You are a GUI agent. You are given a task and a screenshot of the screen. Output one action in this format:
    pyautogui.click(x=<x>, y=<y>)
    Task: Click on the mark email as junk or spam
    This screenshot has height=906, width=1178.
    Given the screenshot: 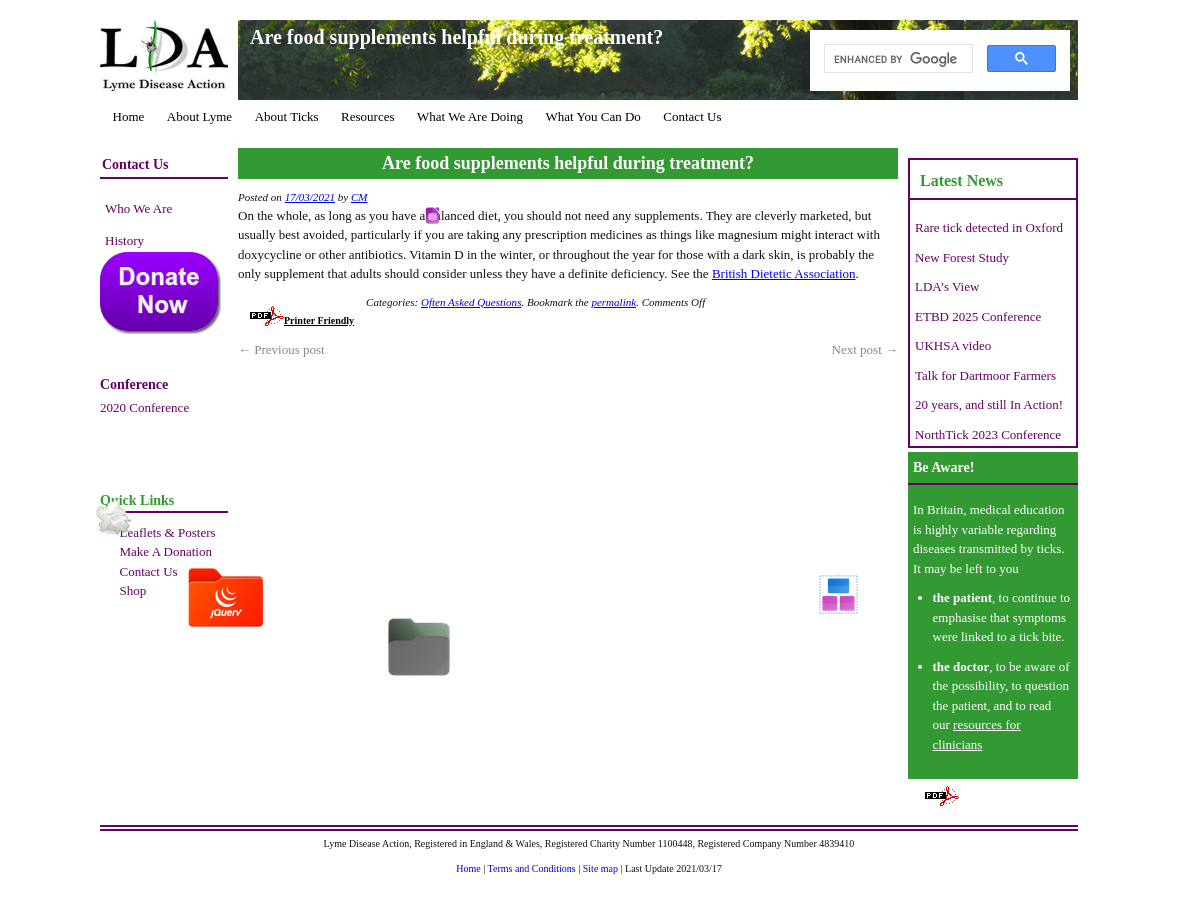 What is the action you would take?
    pyautogui.click(x=113, y=517)
    